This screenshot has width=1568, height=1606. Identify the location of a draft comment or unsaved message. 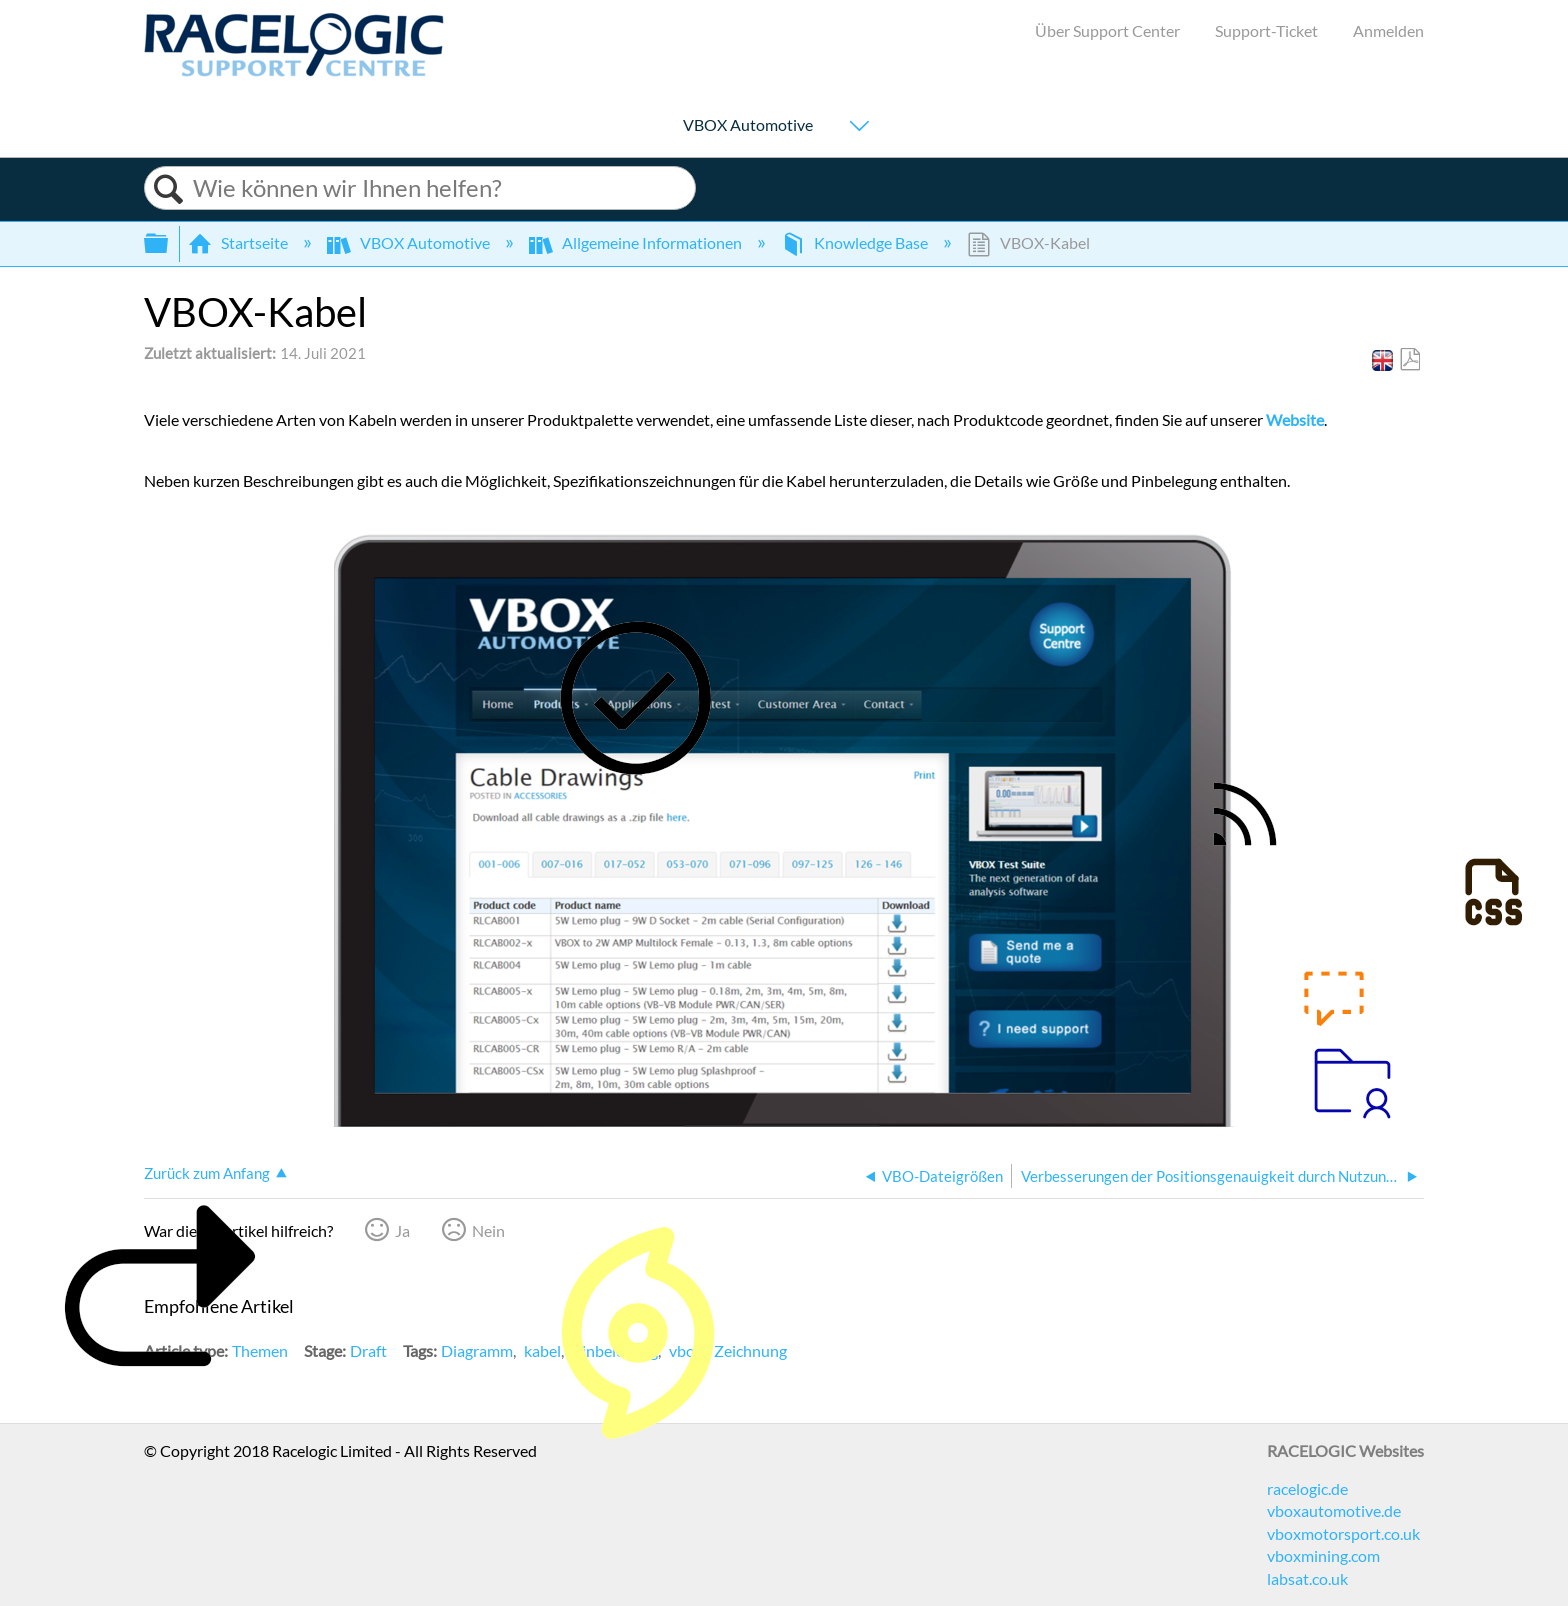
(1334, 997).